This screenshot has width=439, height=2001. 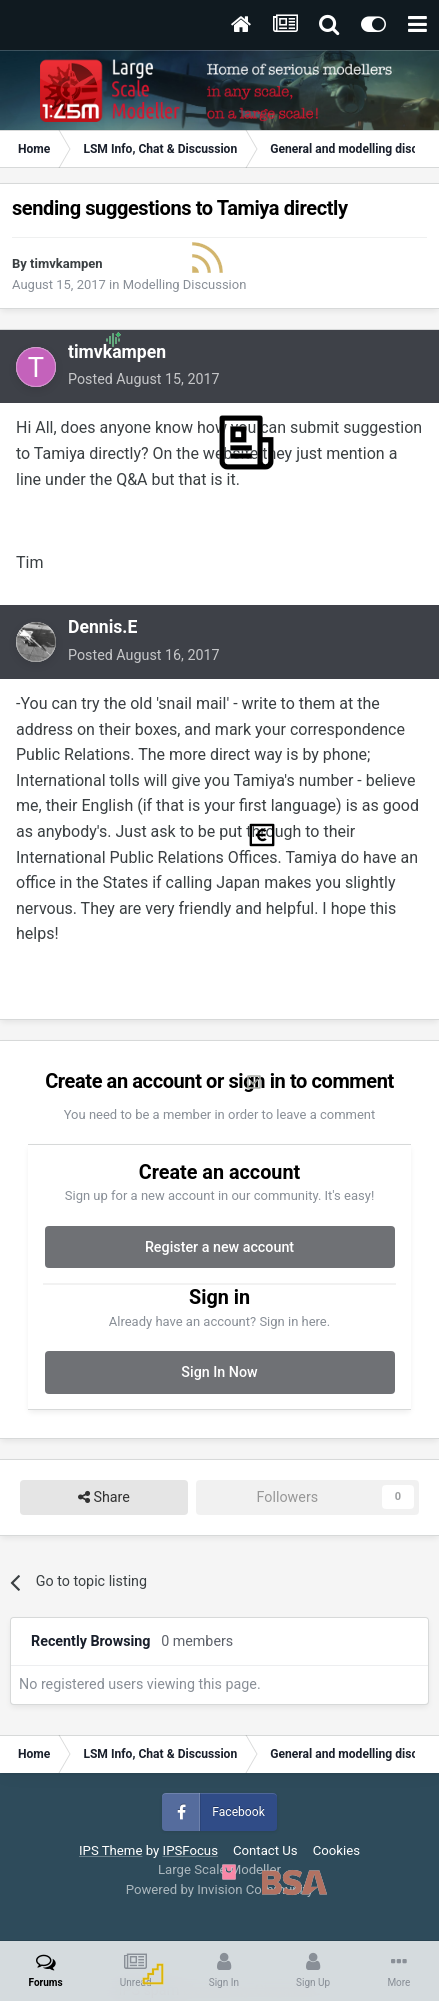 I want to click on a selected or completed checkbox, so click(x=254, y=1082).